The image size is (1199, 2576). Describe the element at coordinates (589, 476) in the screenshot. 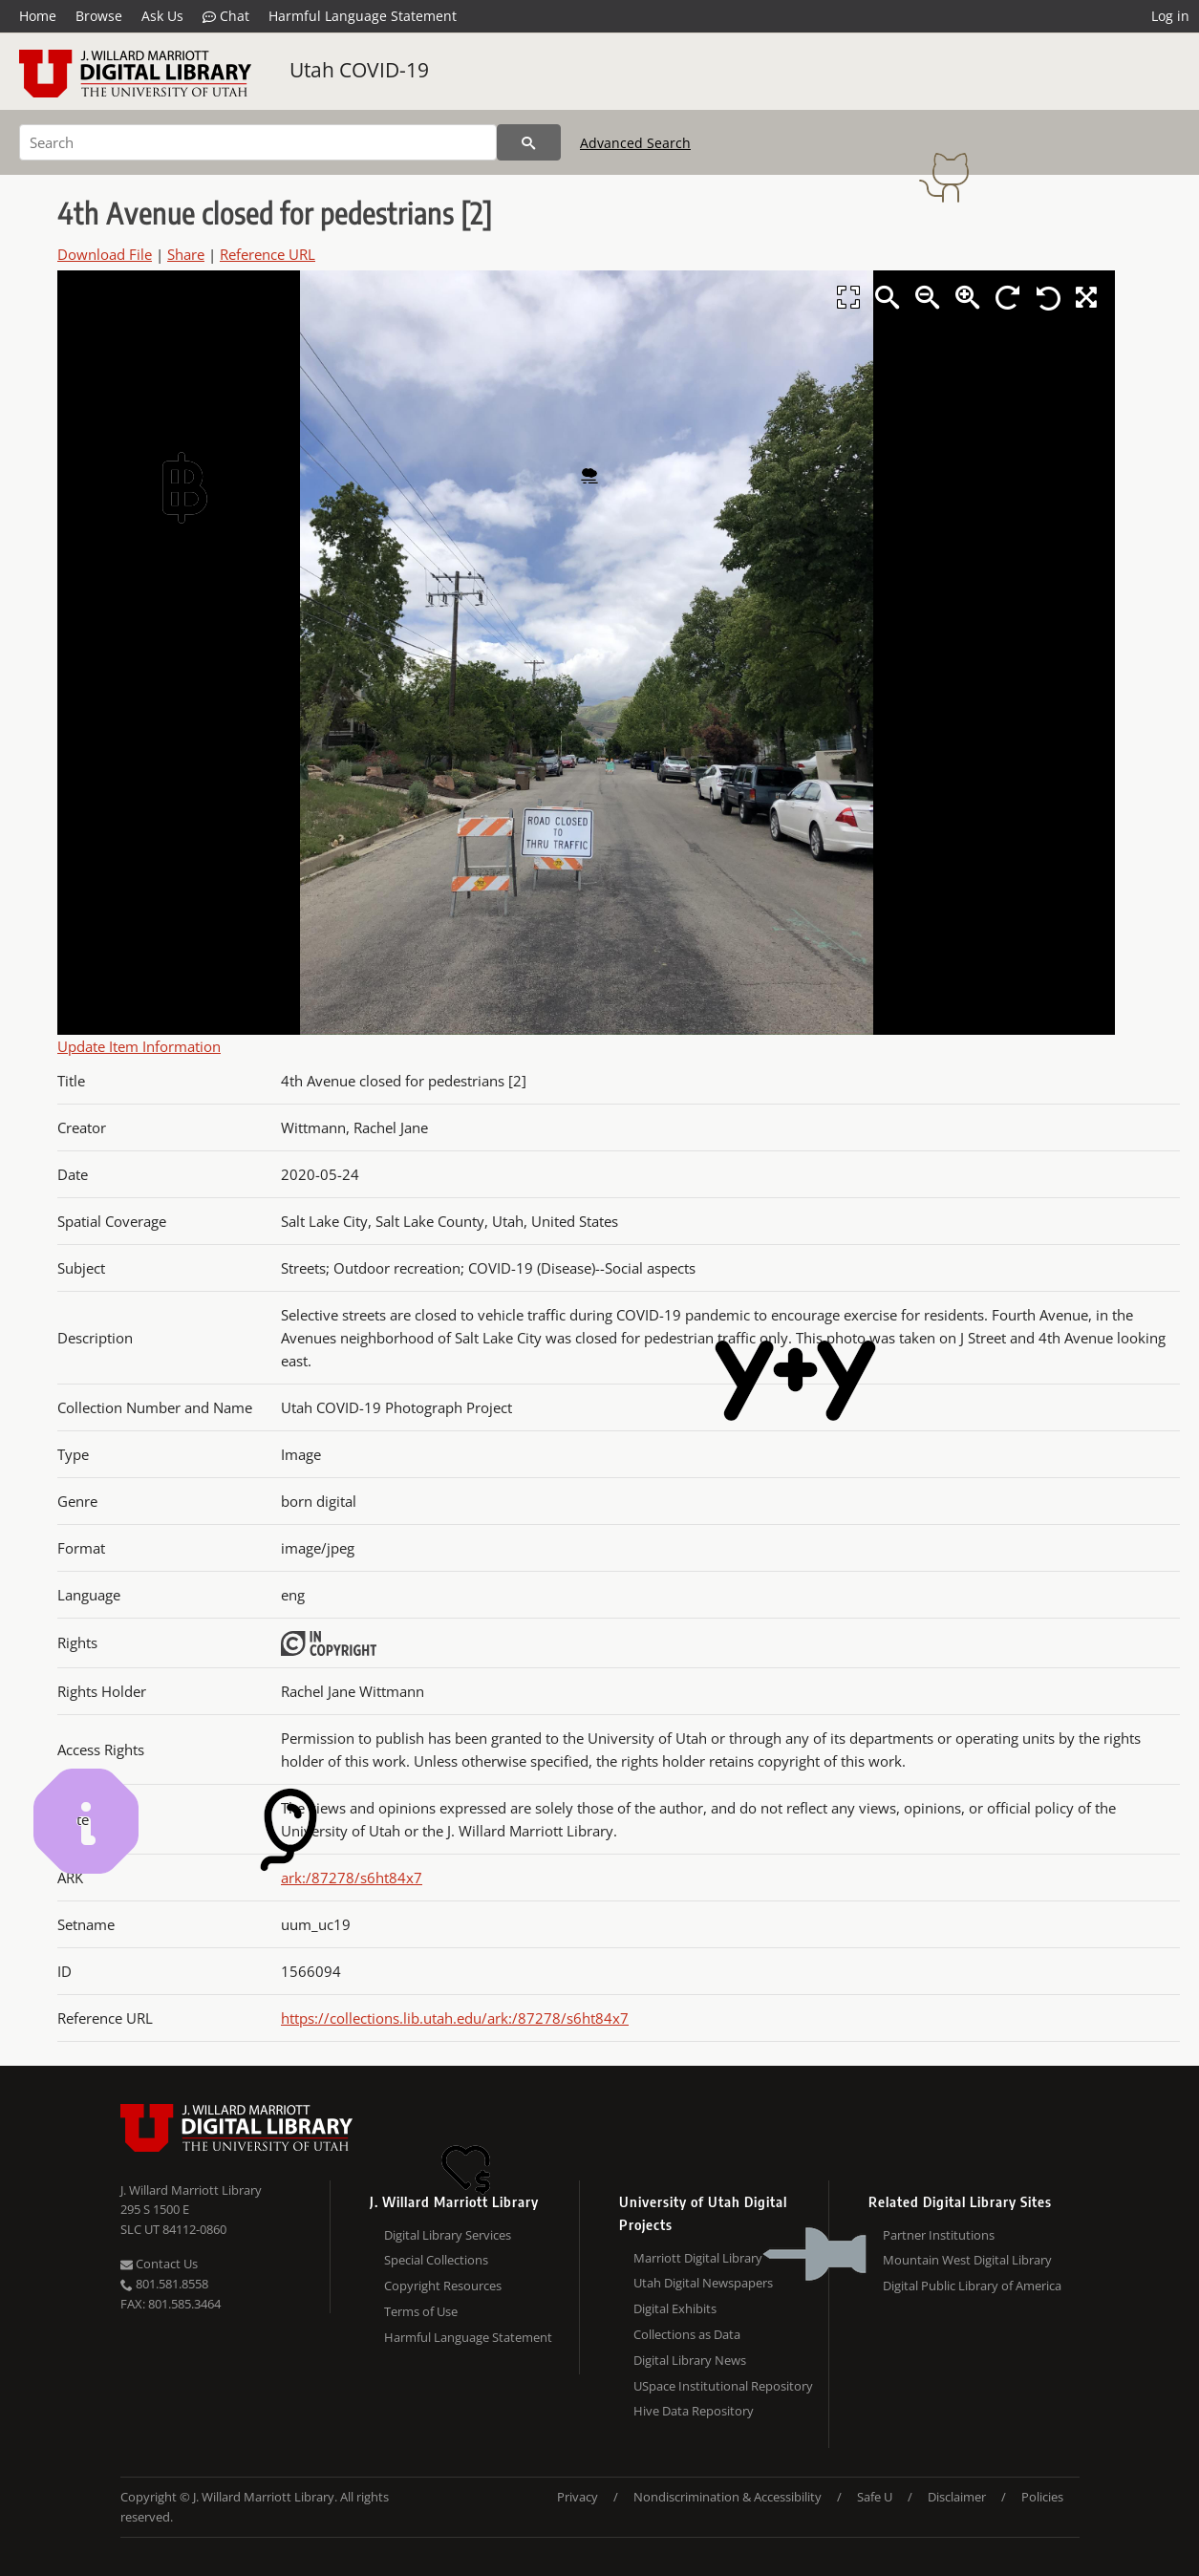

I see `indicates smog or poor air quality conditions` at that location.